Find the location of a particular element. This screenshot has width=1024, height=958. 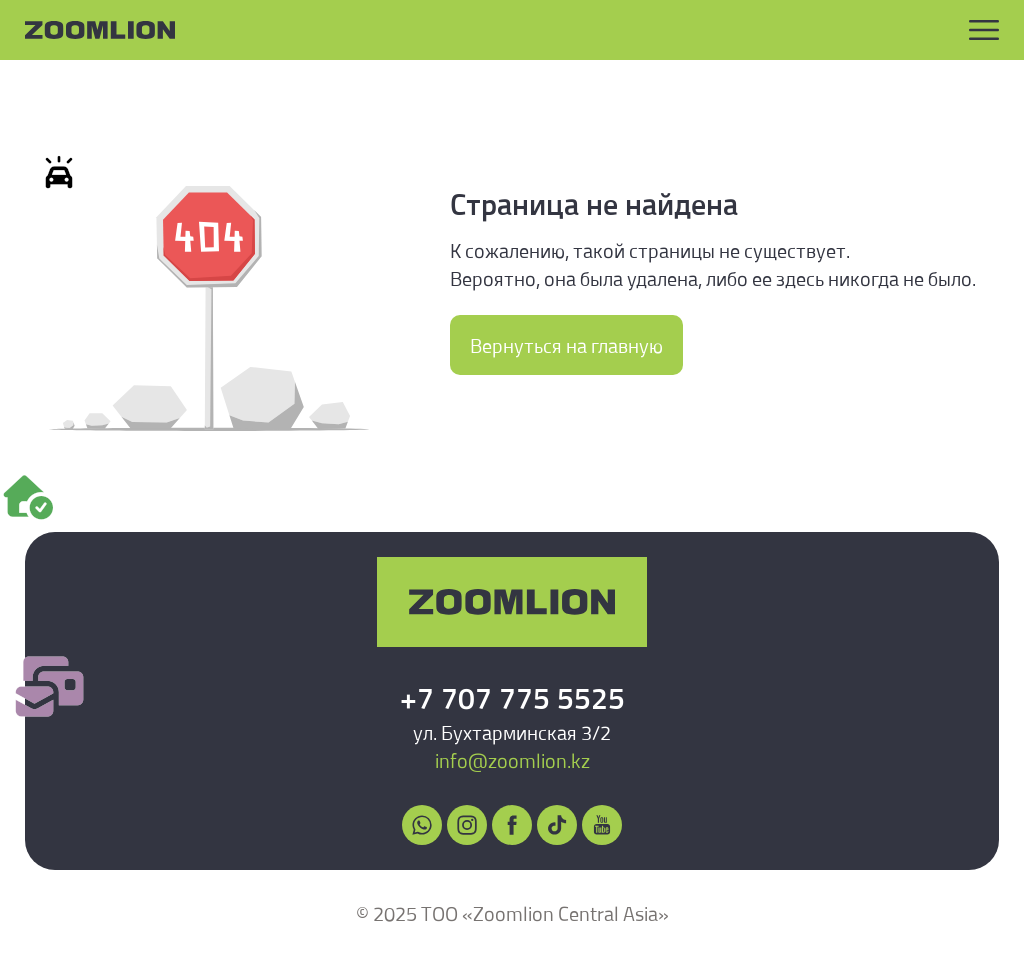

home verification complete is located at coordinates (27, 496).